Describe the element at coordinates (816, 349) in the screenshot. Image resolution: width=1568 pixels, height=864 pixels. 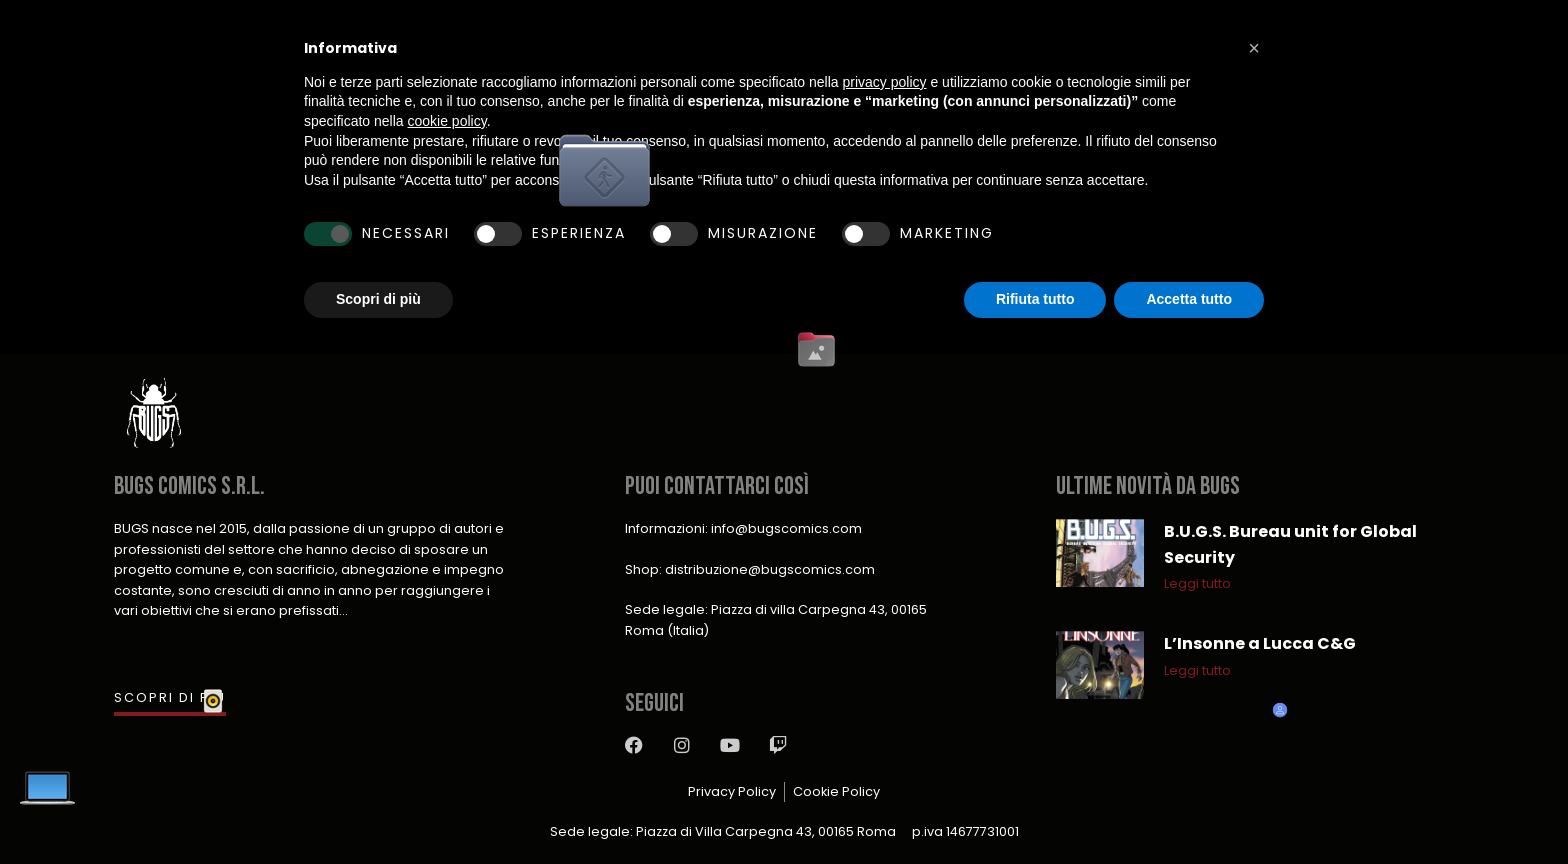
I see `open your pictures folder` at that location.